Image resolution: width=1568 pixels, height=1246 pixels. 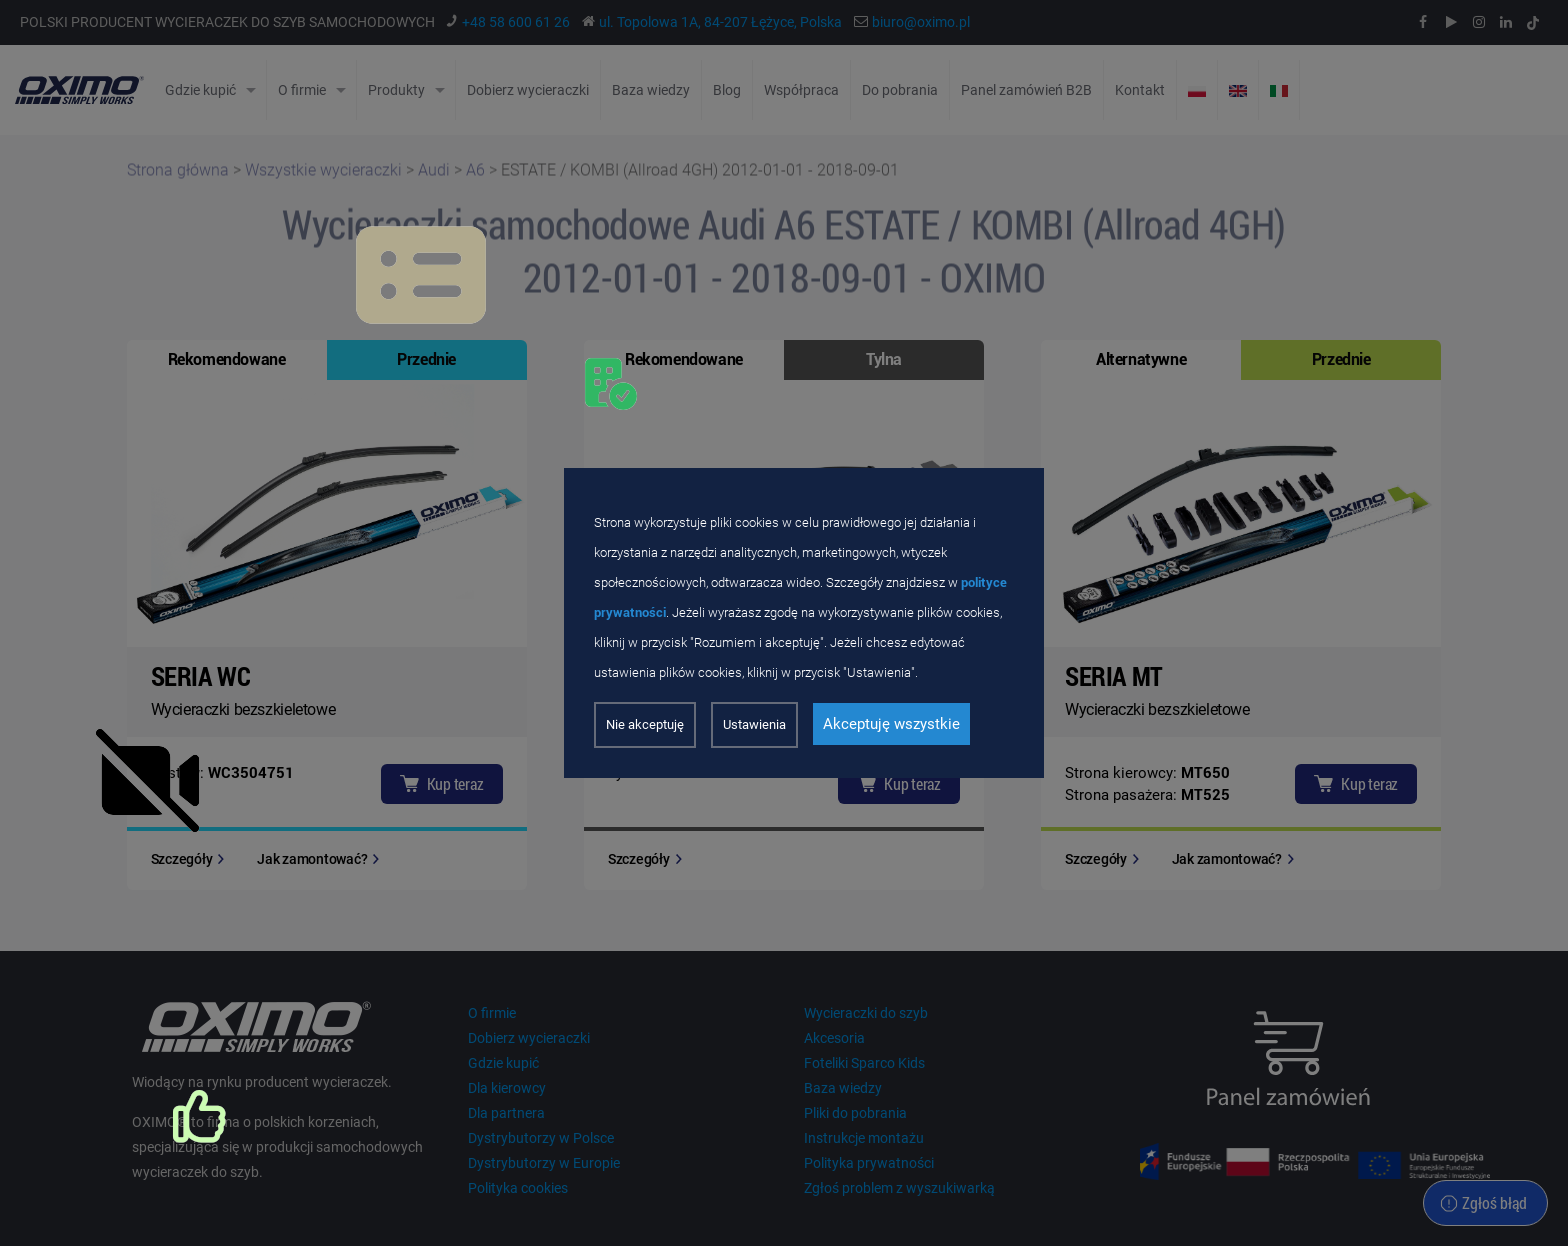 What do you see at coordinates (147, 780) in the screenshot?
I see `turn off camera or disable video` at bounding box center [147, 780].